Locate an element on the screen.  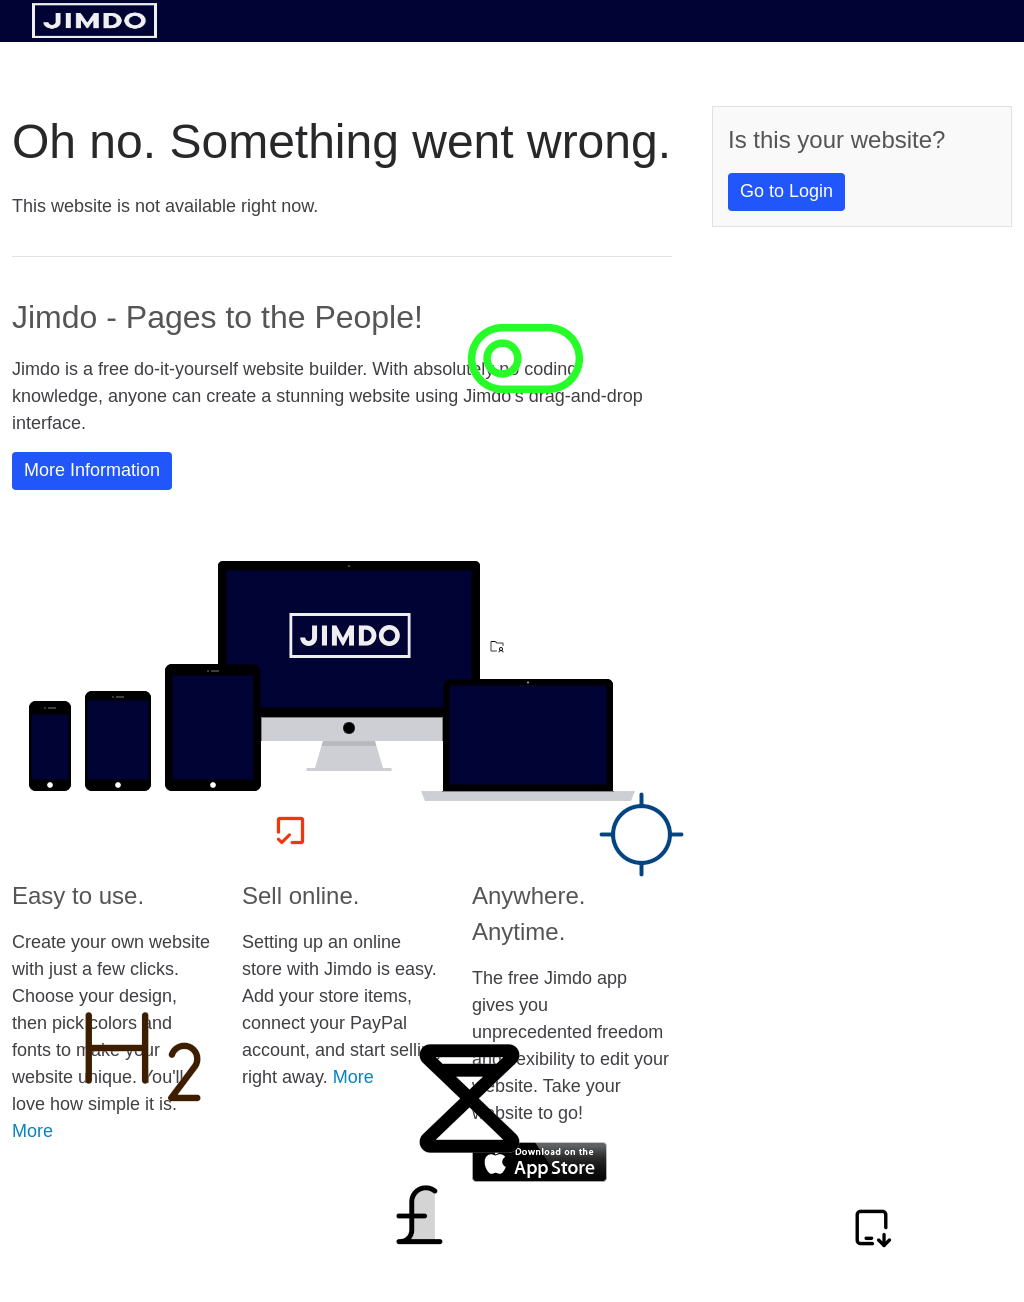
view prices in british pounds is located at coordinates (422, 1216).